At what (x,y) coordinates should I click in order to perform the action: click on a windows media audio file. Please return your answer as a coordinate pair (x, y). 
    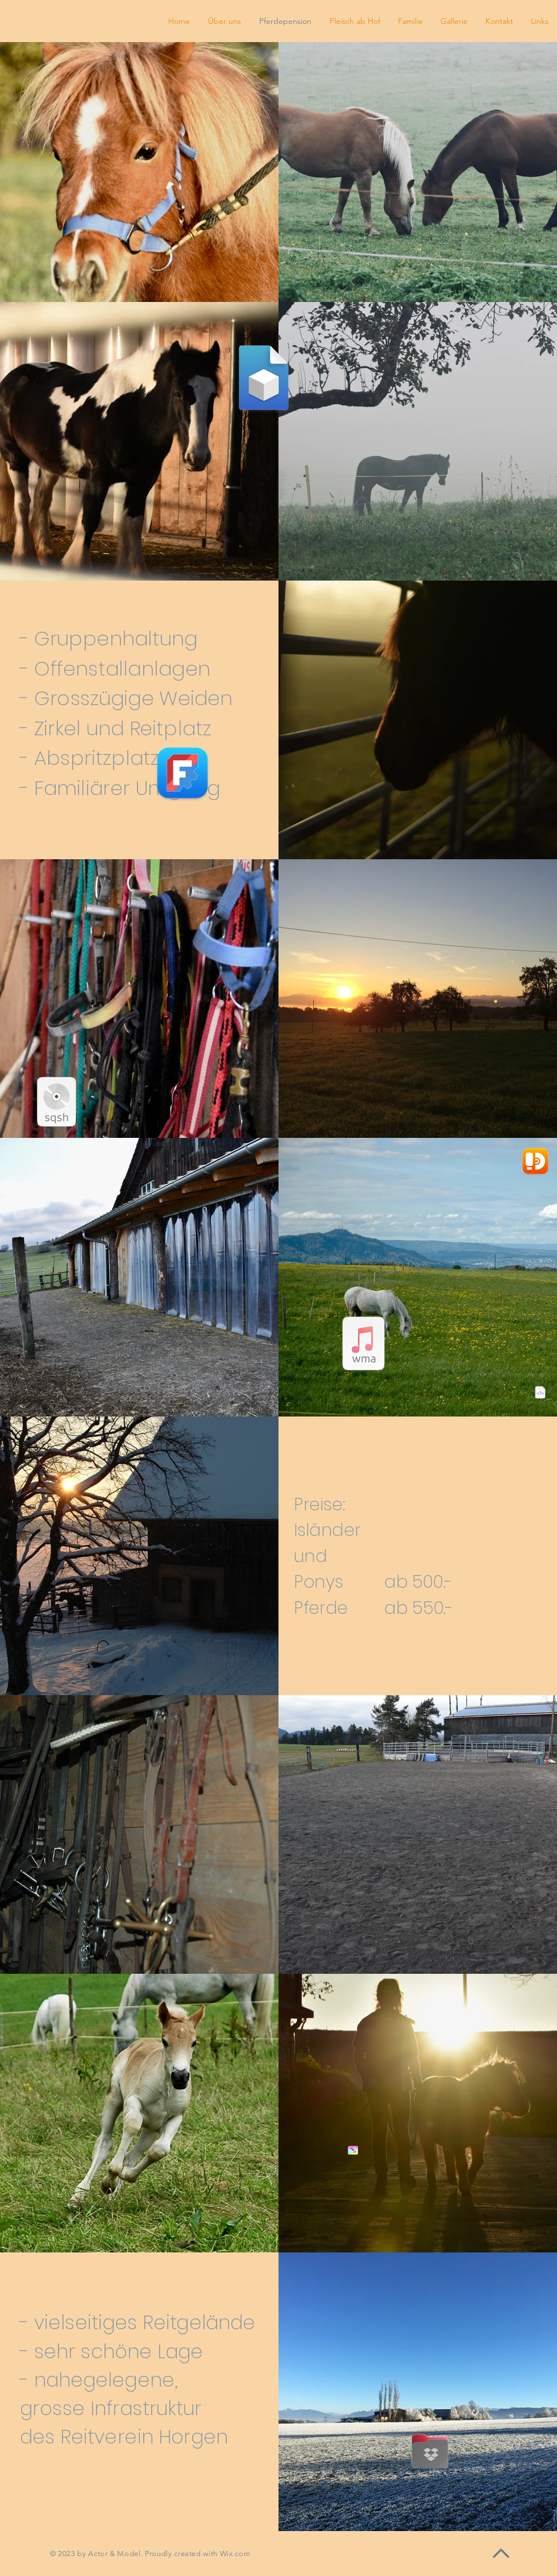
    Looking at the image, I should click on (363, 1343).